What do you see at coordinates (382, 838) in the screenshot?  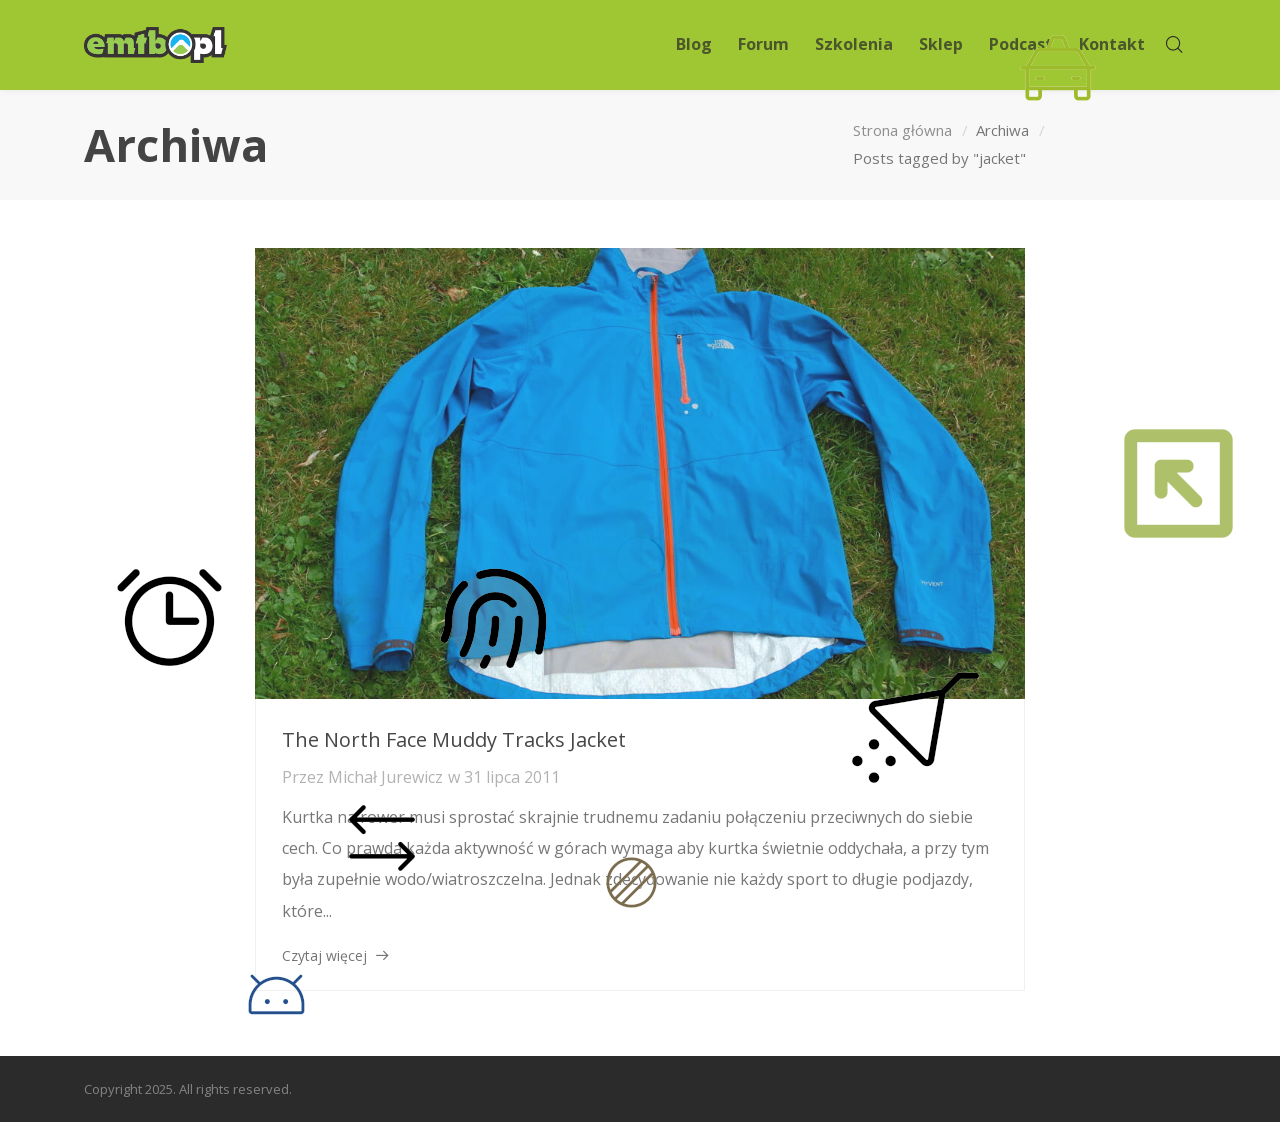 I see `swap or exchange items` at bounding box center [382, 838].